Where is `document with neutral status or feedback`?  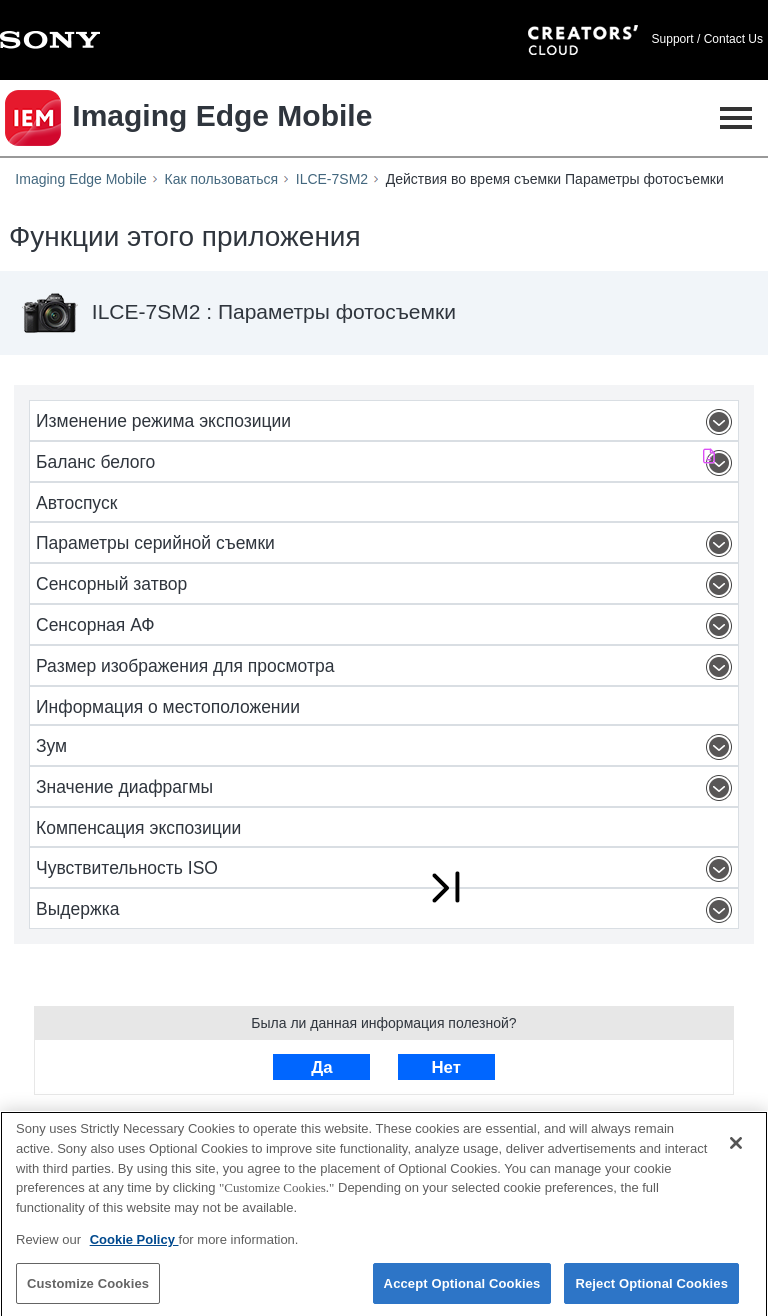
document with neutral status or feedback is located at coordinates (709, 456).